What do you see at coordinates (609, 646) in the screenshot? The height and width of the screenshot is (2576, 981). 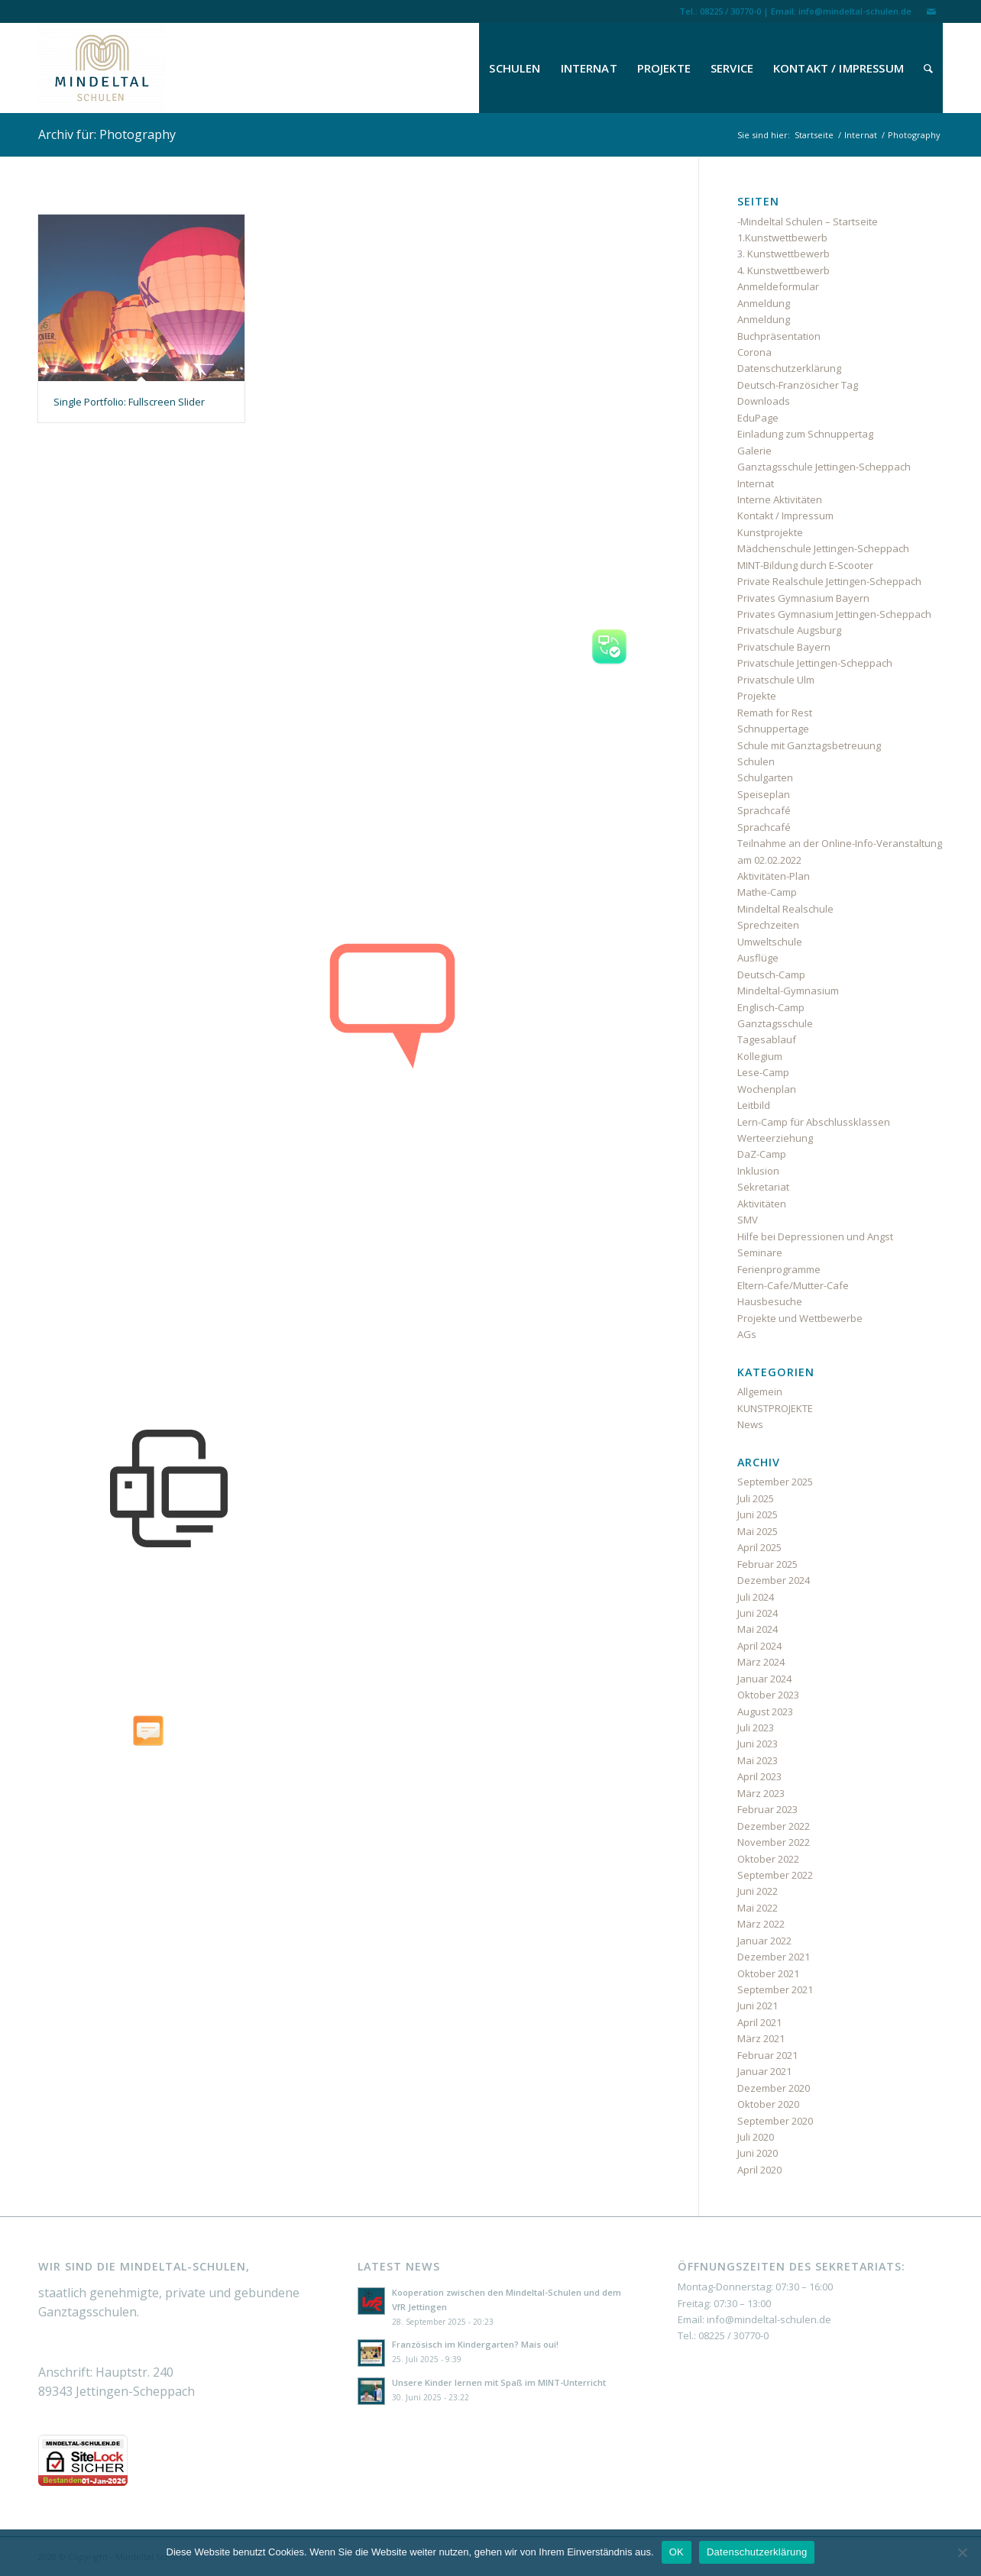 I see `open input leap app for sharing keyboard and mouse between computers` at bounding box center [609, 646].